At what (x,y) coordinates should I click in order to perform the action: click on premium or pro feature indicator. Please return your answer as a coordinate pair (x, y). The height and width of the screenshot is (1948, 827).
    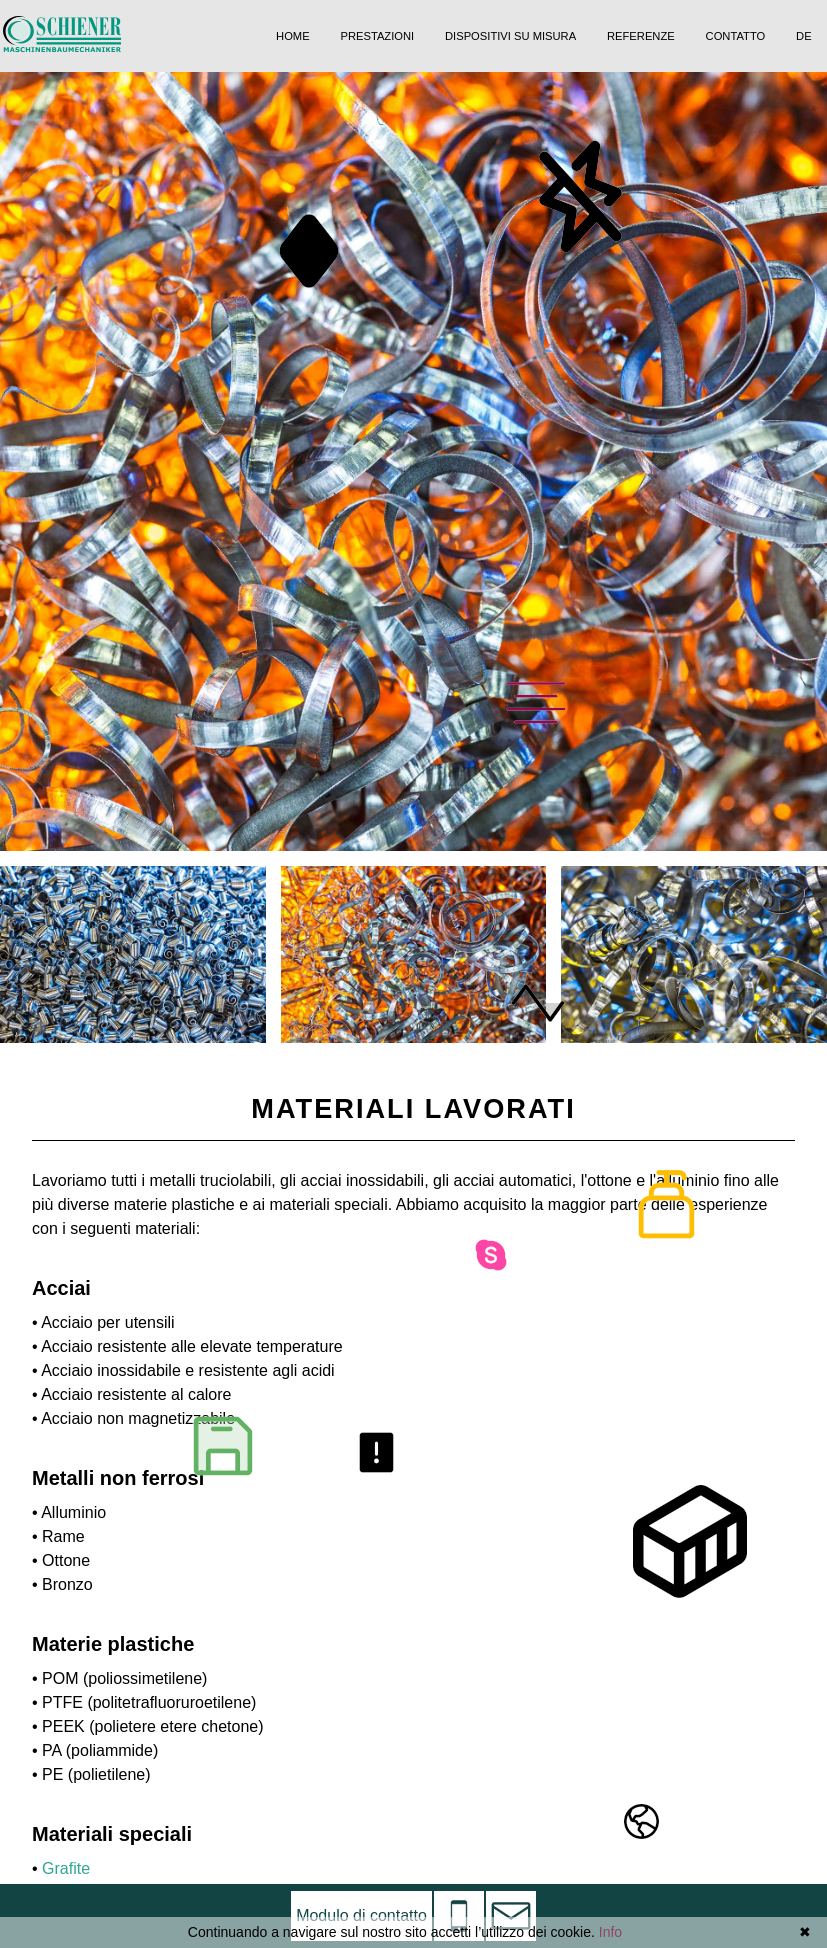
    Looking at the image, I should click on (309, 251).